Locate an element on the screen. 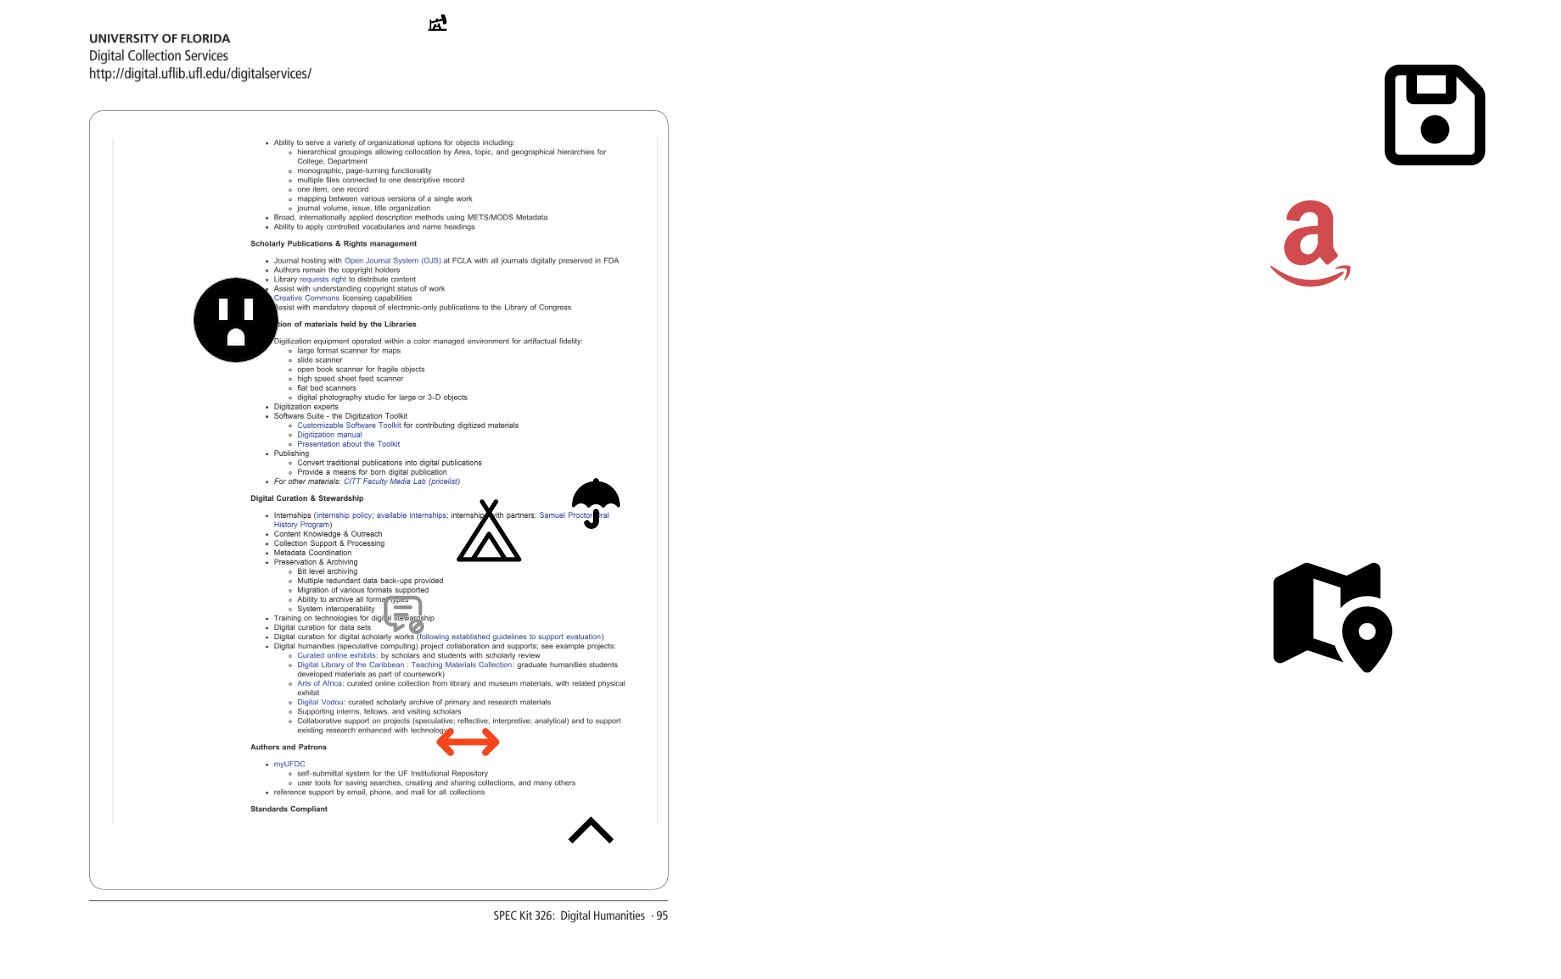  represents oil and gas industry or energy sector is located at coordinates (437, 22).